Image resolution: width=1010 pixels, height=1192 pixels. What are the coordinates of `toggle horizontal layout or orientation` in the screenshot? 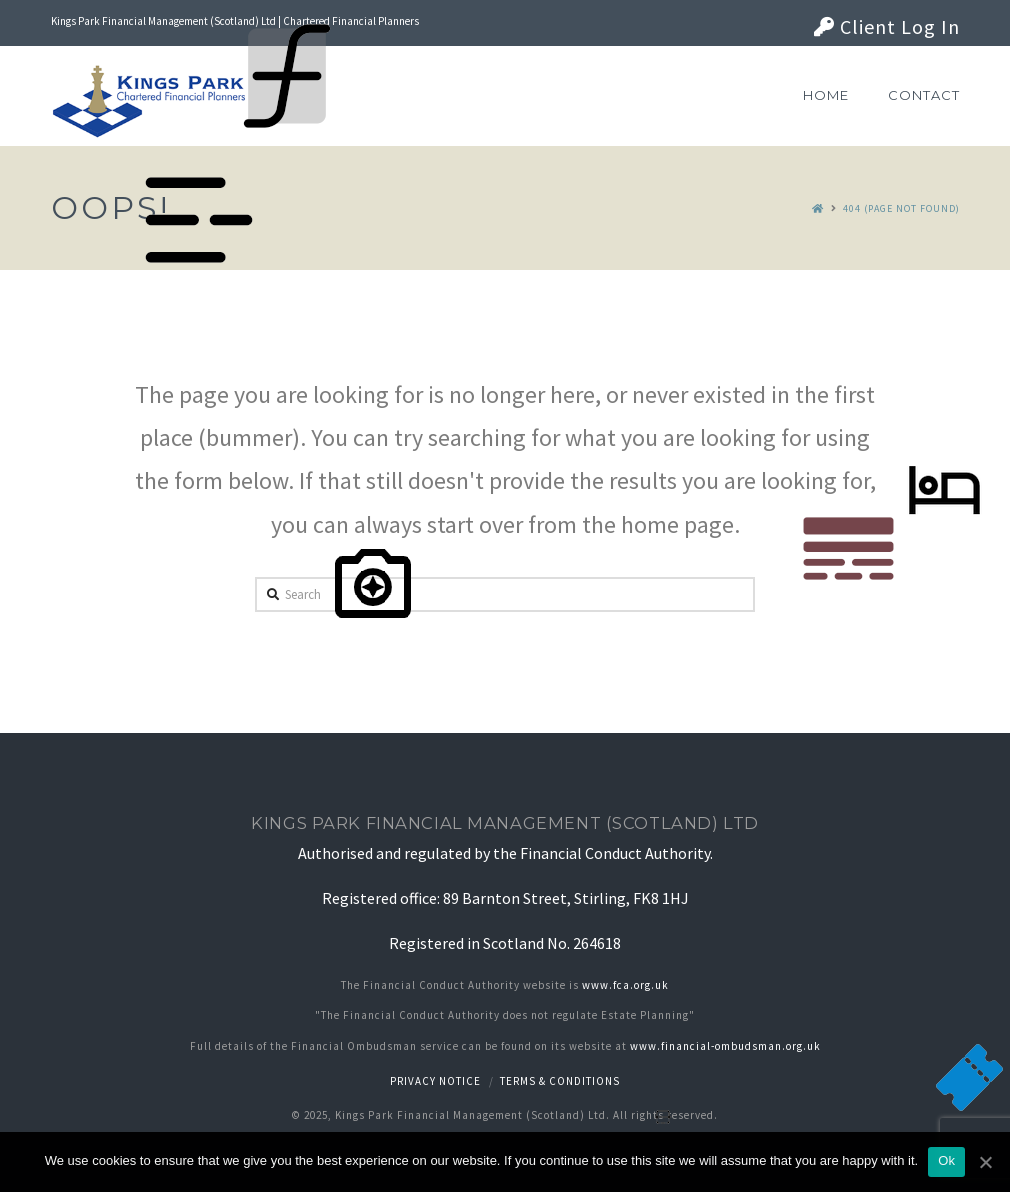 It's located at (663, 1117).